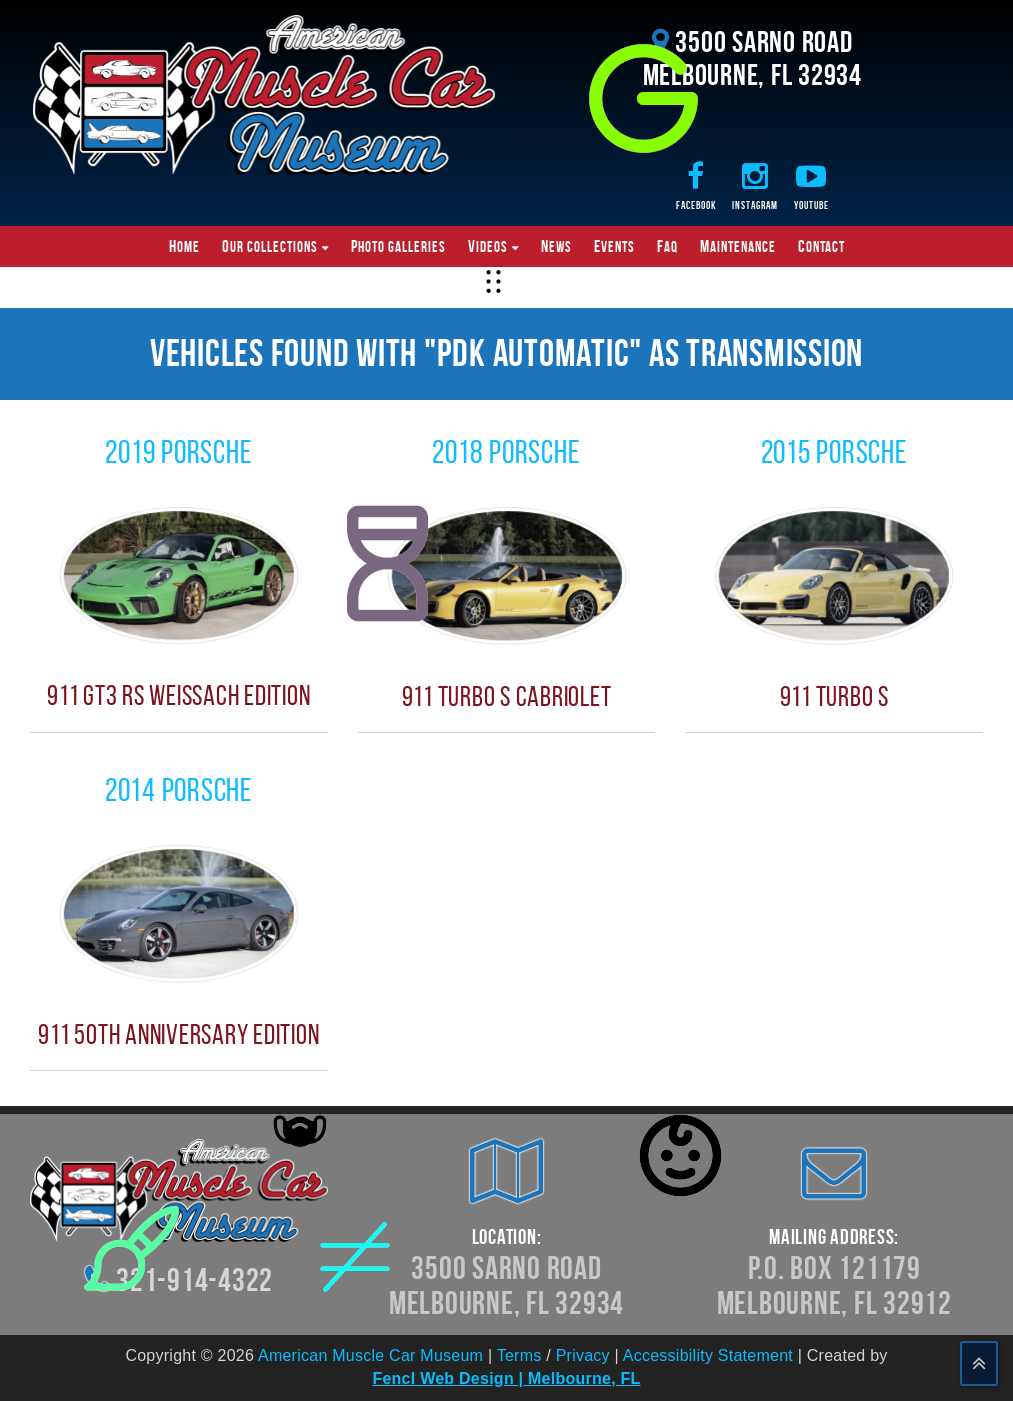 The width and height of the screenshot is (1013, 1401). I want to click on indicates values are not equal or mismatched, so click(355, 1257).